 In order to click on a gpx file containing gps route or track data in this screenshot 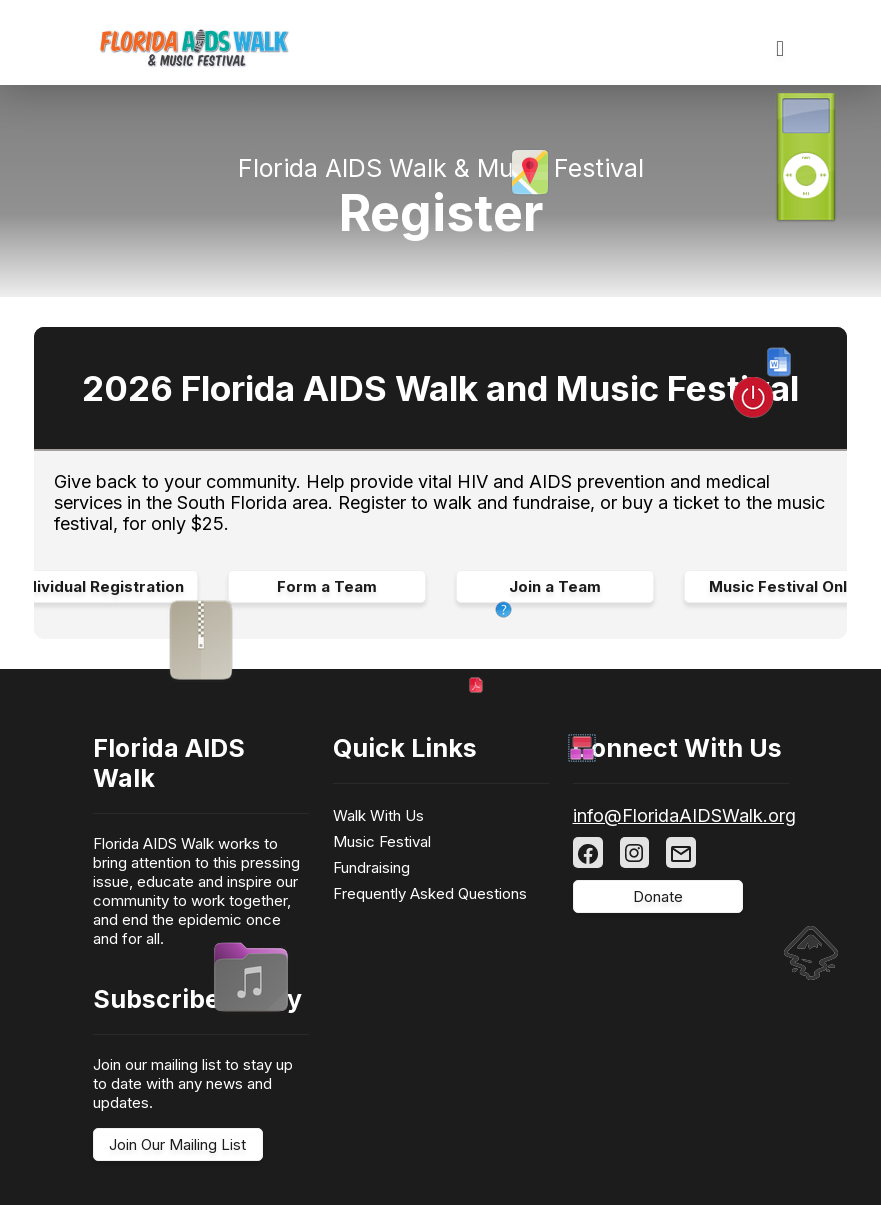, I will do `click(530, 172)`.